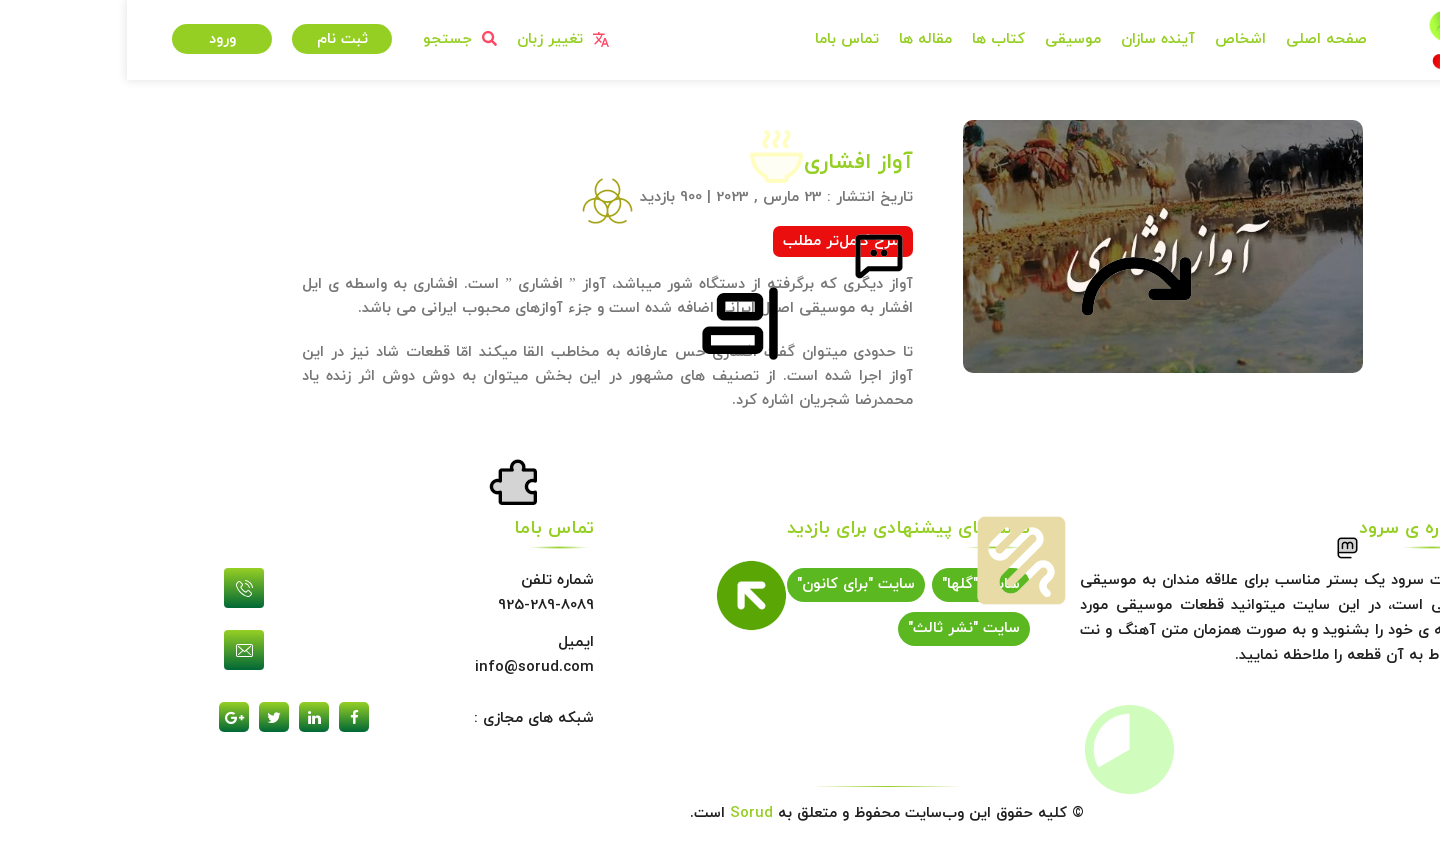 This screenshot has height=846, width=1440. Describe the element at coordinates (1129, 749) in the screenshot. I see `indicates 66% progress or completion` at that location.